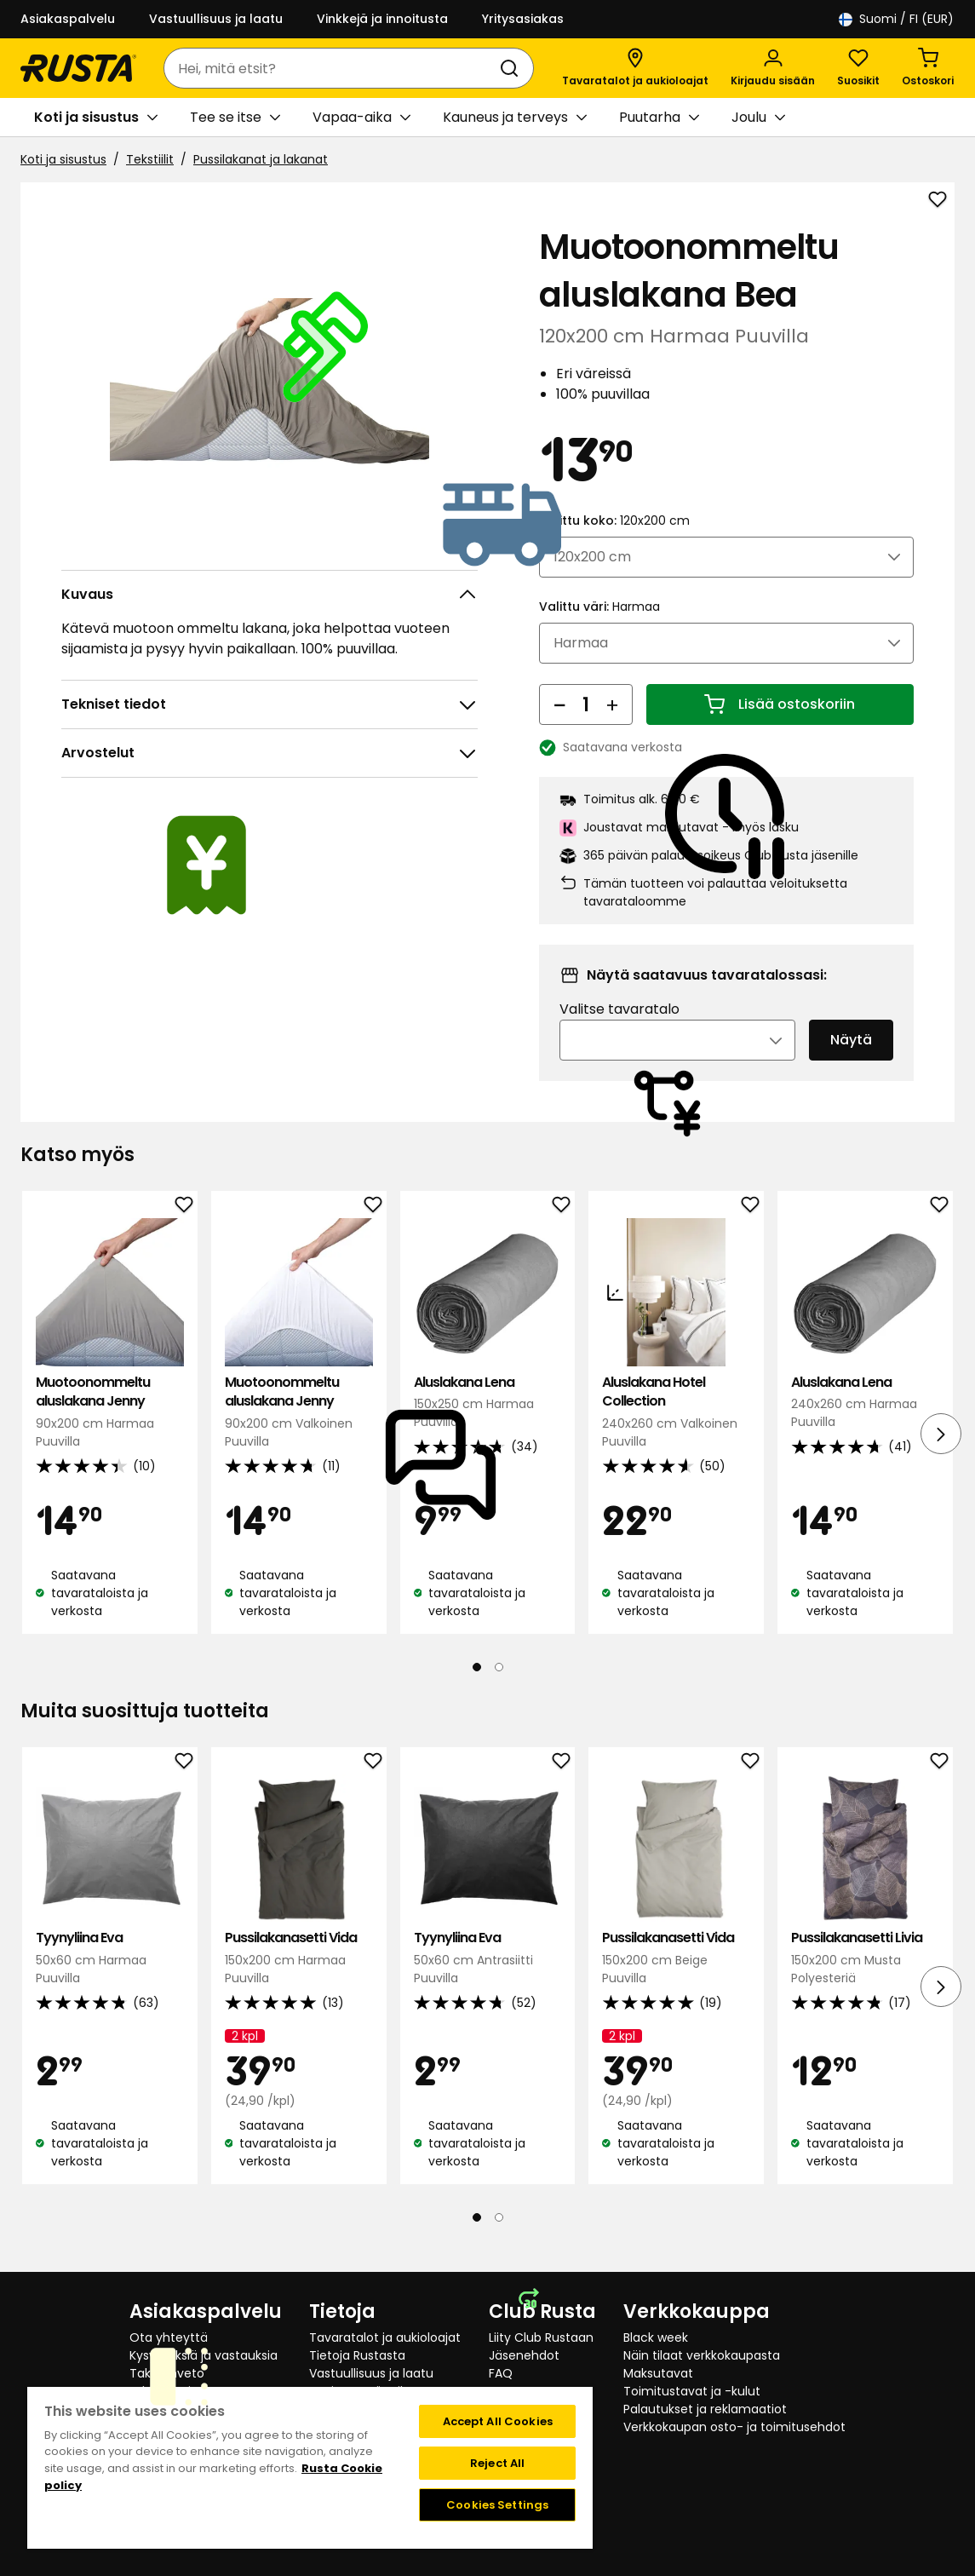 This screenshot has height=2576, width=975. I want to click on skip forward 30 seconds, so click(529, 2298).